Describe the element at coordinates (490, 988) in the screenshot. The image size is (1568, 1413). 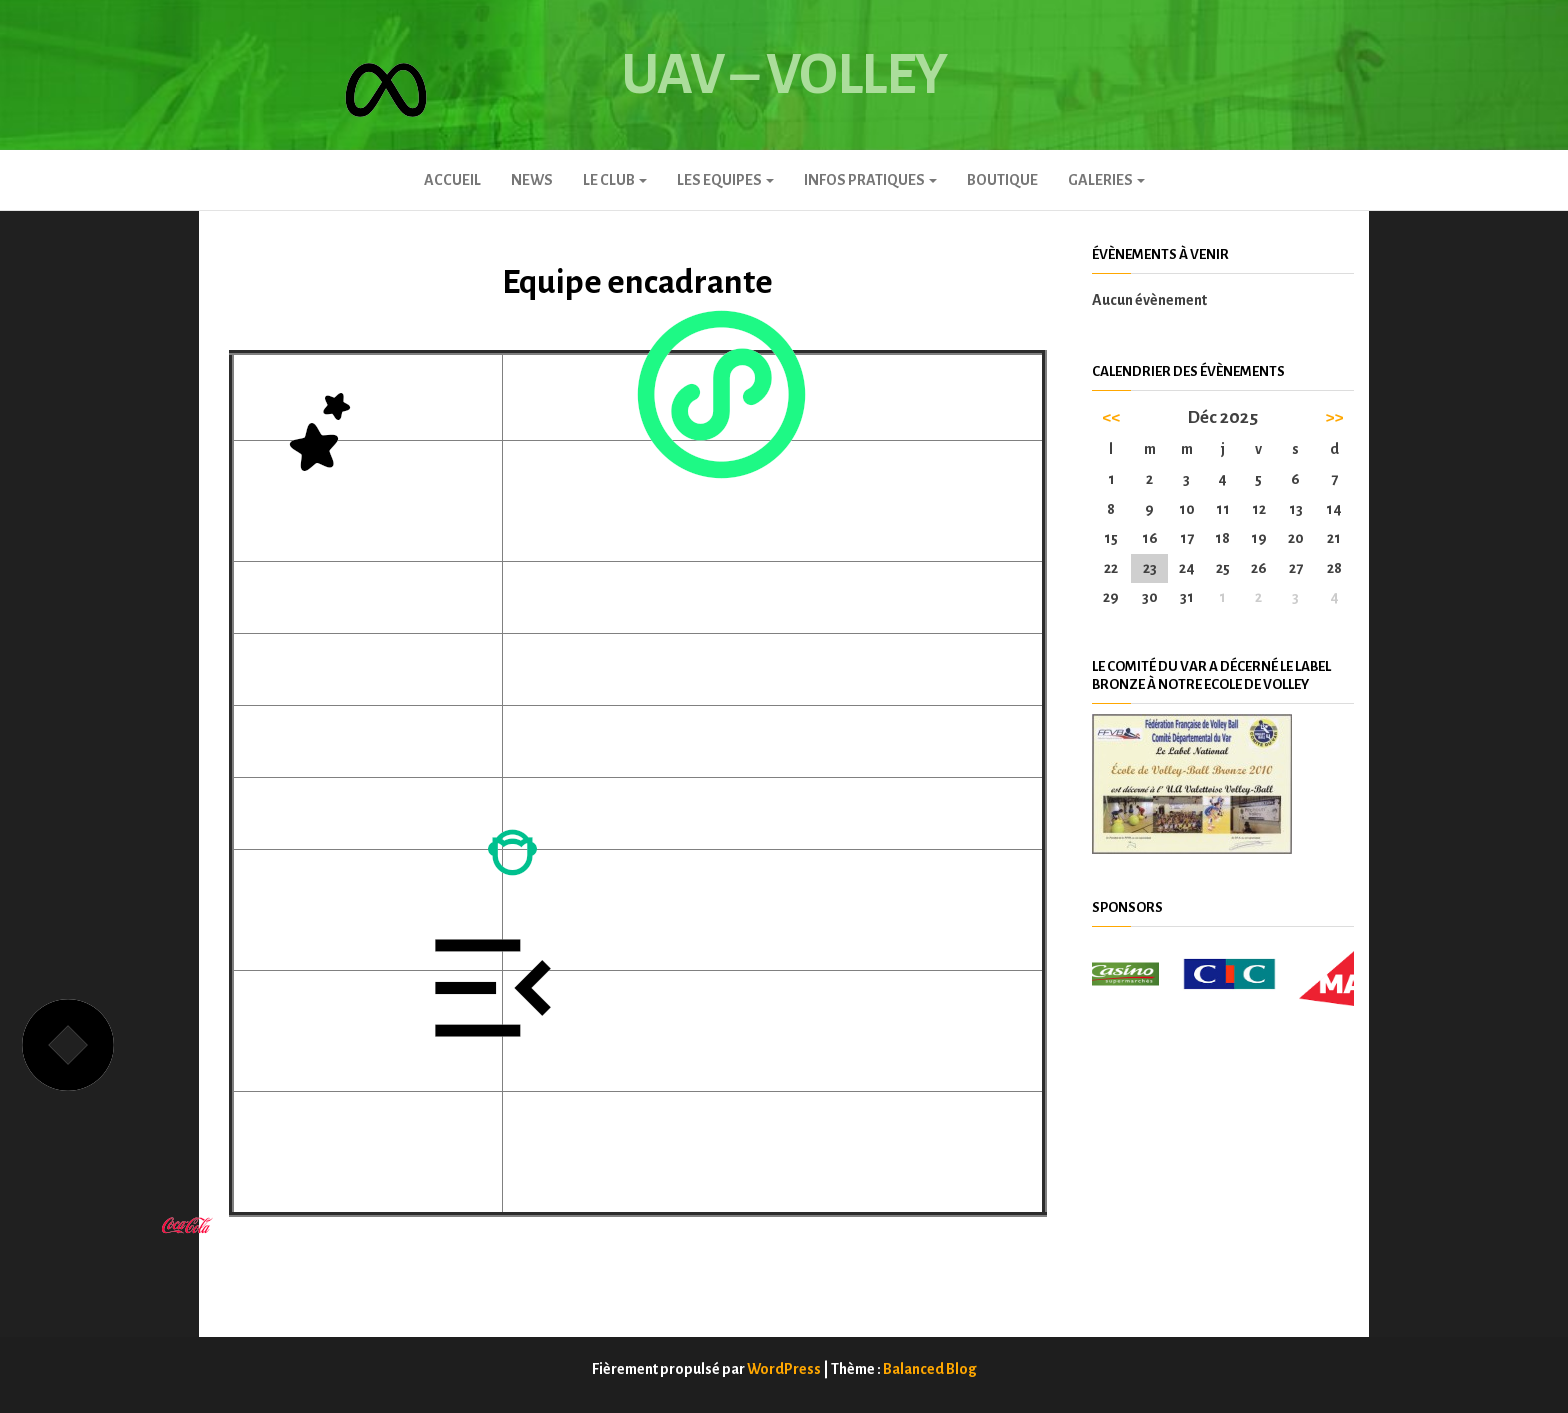
I see `collapse sidebar or navigation panel` at that location.